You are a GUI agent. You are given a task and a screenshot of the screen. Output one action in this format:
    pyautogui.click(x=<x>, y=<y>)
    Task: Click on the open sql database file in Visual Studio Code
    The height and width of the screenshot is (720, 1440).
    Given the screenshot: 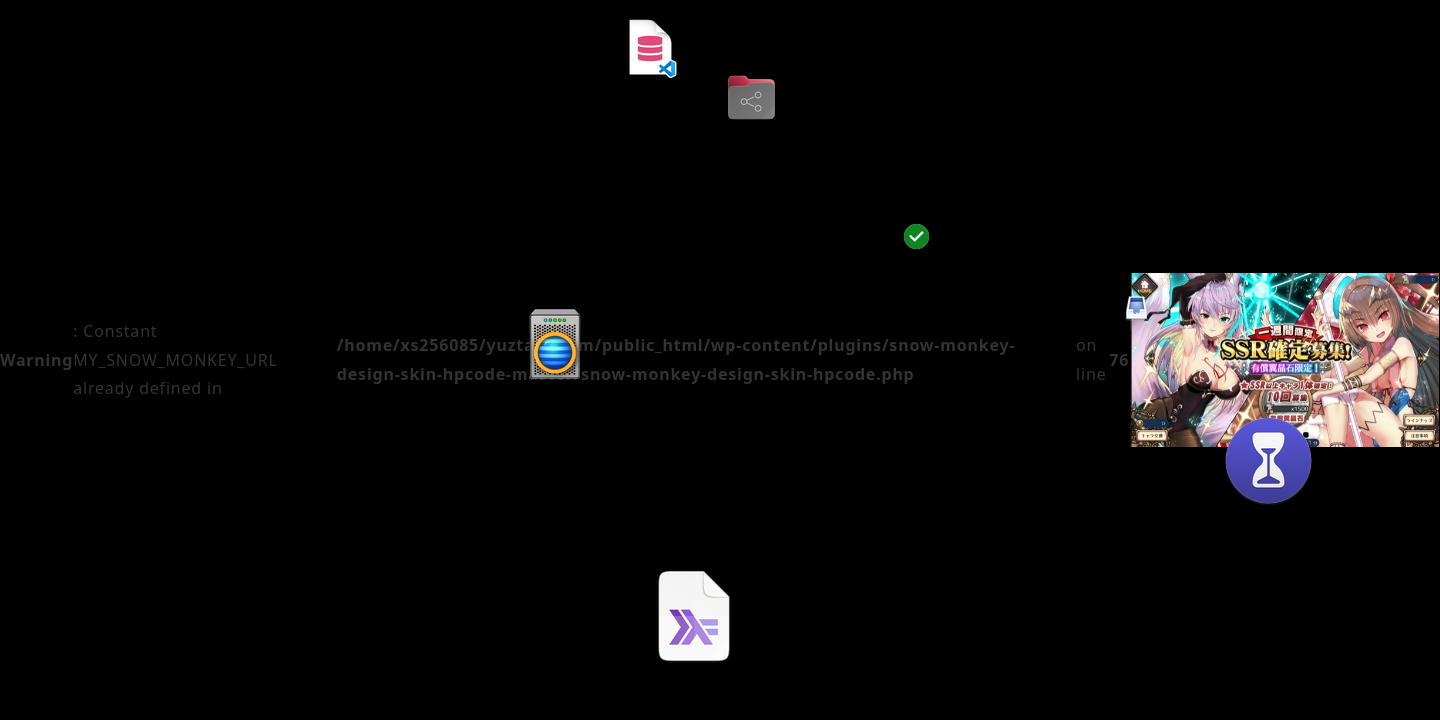 What is the action you would take?
    pyautogui.click(x=650, y=48)
    